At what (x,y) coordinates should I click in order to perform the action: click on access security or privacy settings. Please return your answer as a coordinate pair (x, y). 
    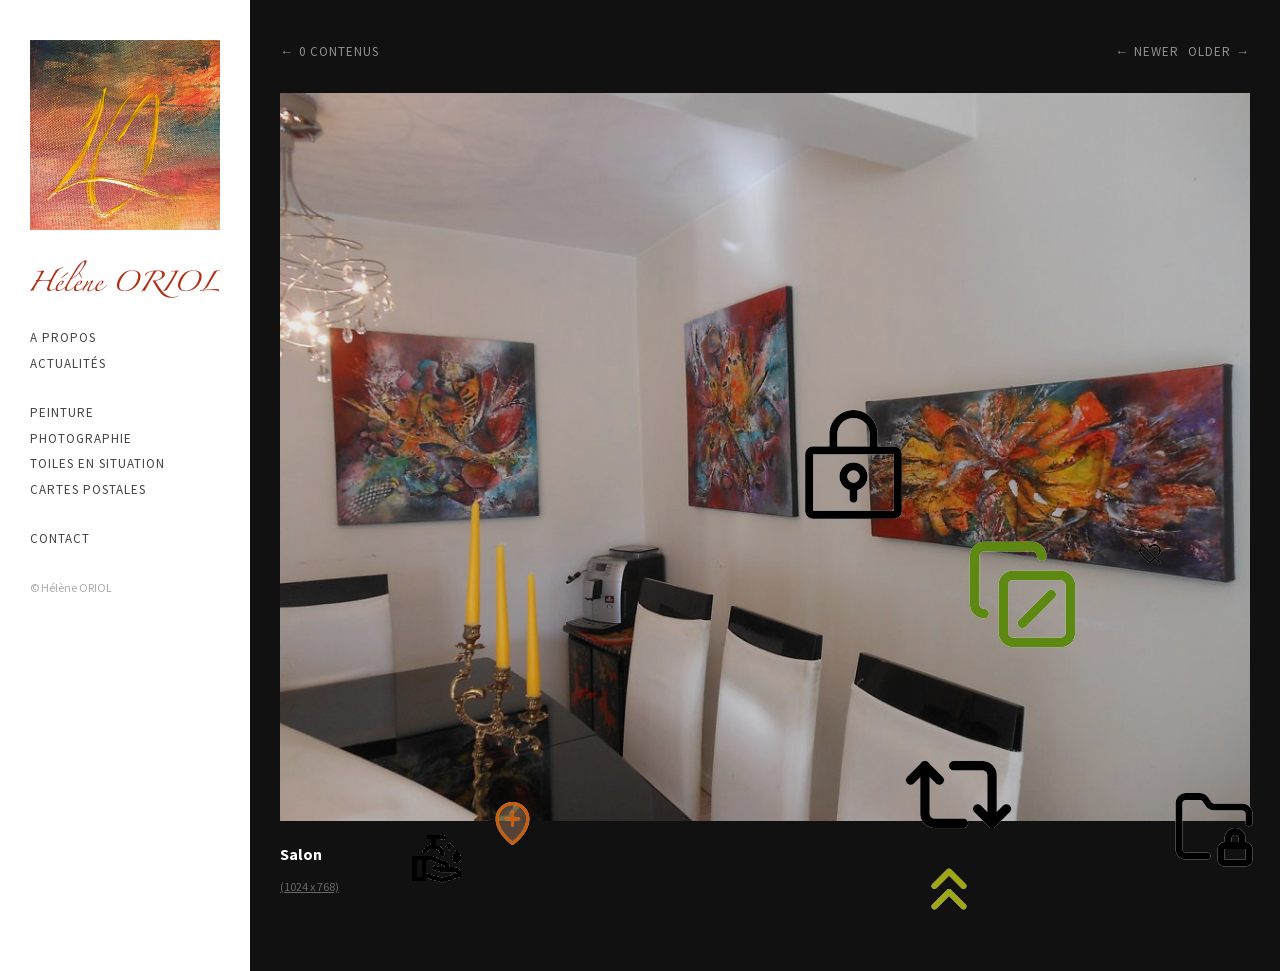
    Looking at the image, I should click on (853, 470).